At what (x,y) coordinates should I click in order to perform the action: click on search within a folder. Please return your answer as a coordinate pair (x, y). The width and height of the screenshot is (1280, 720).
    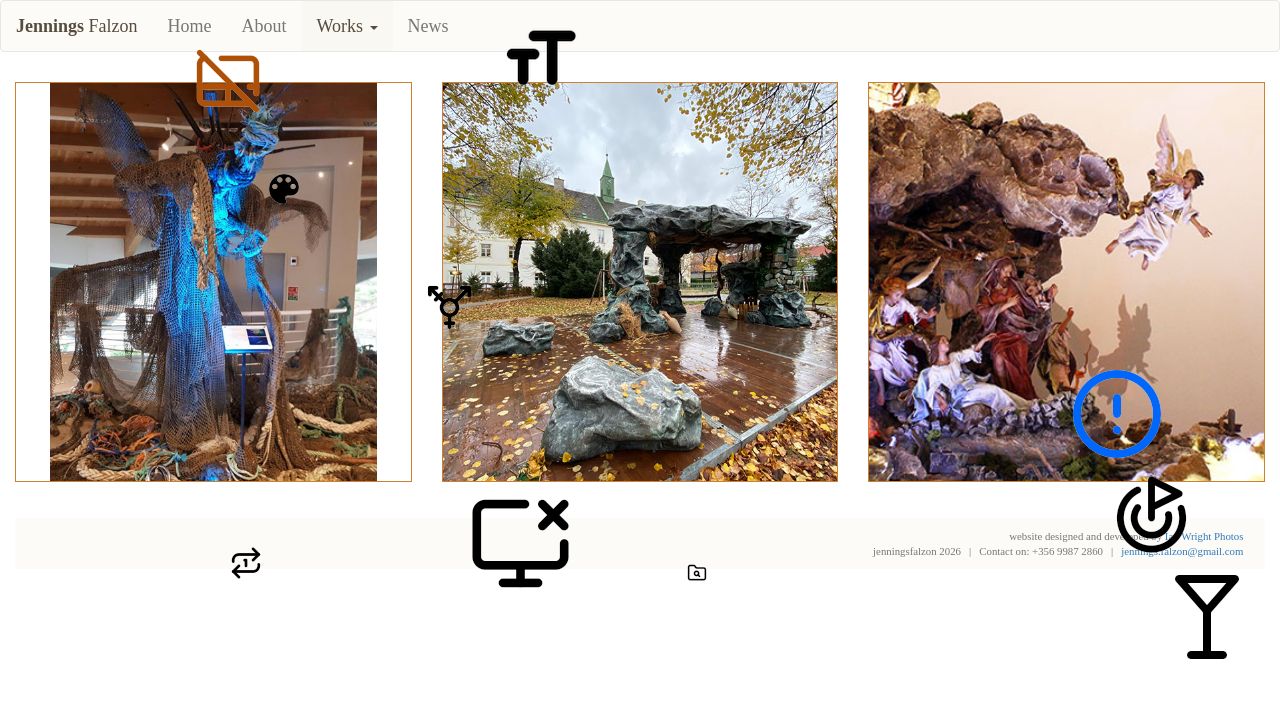
    Looking at the image, I should click on (697, 573).